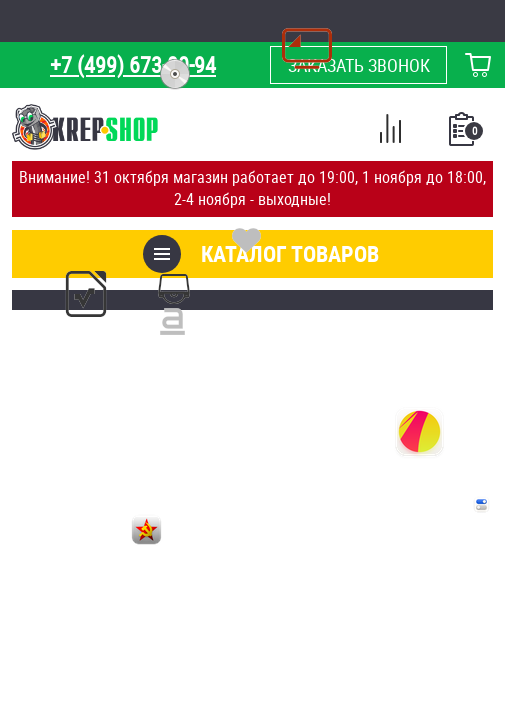 The height and width of the screenshot is (720, 505). What do you see at coordinates (419, 431) in the screenshot?
I see `open gravit designer app` at bounding box center [419, 431].